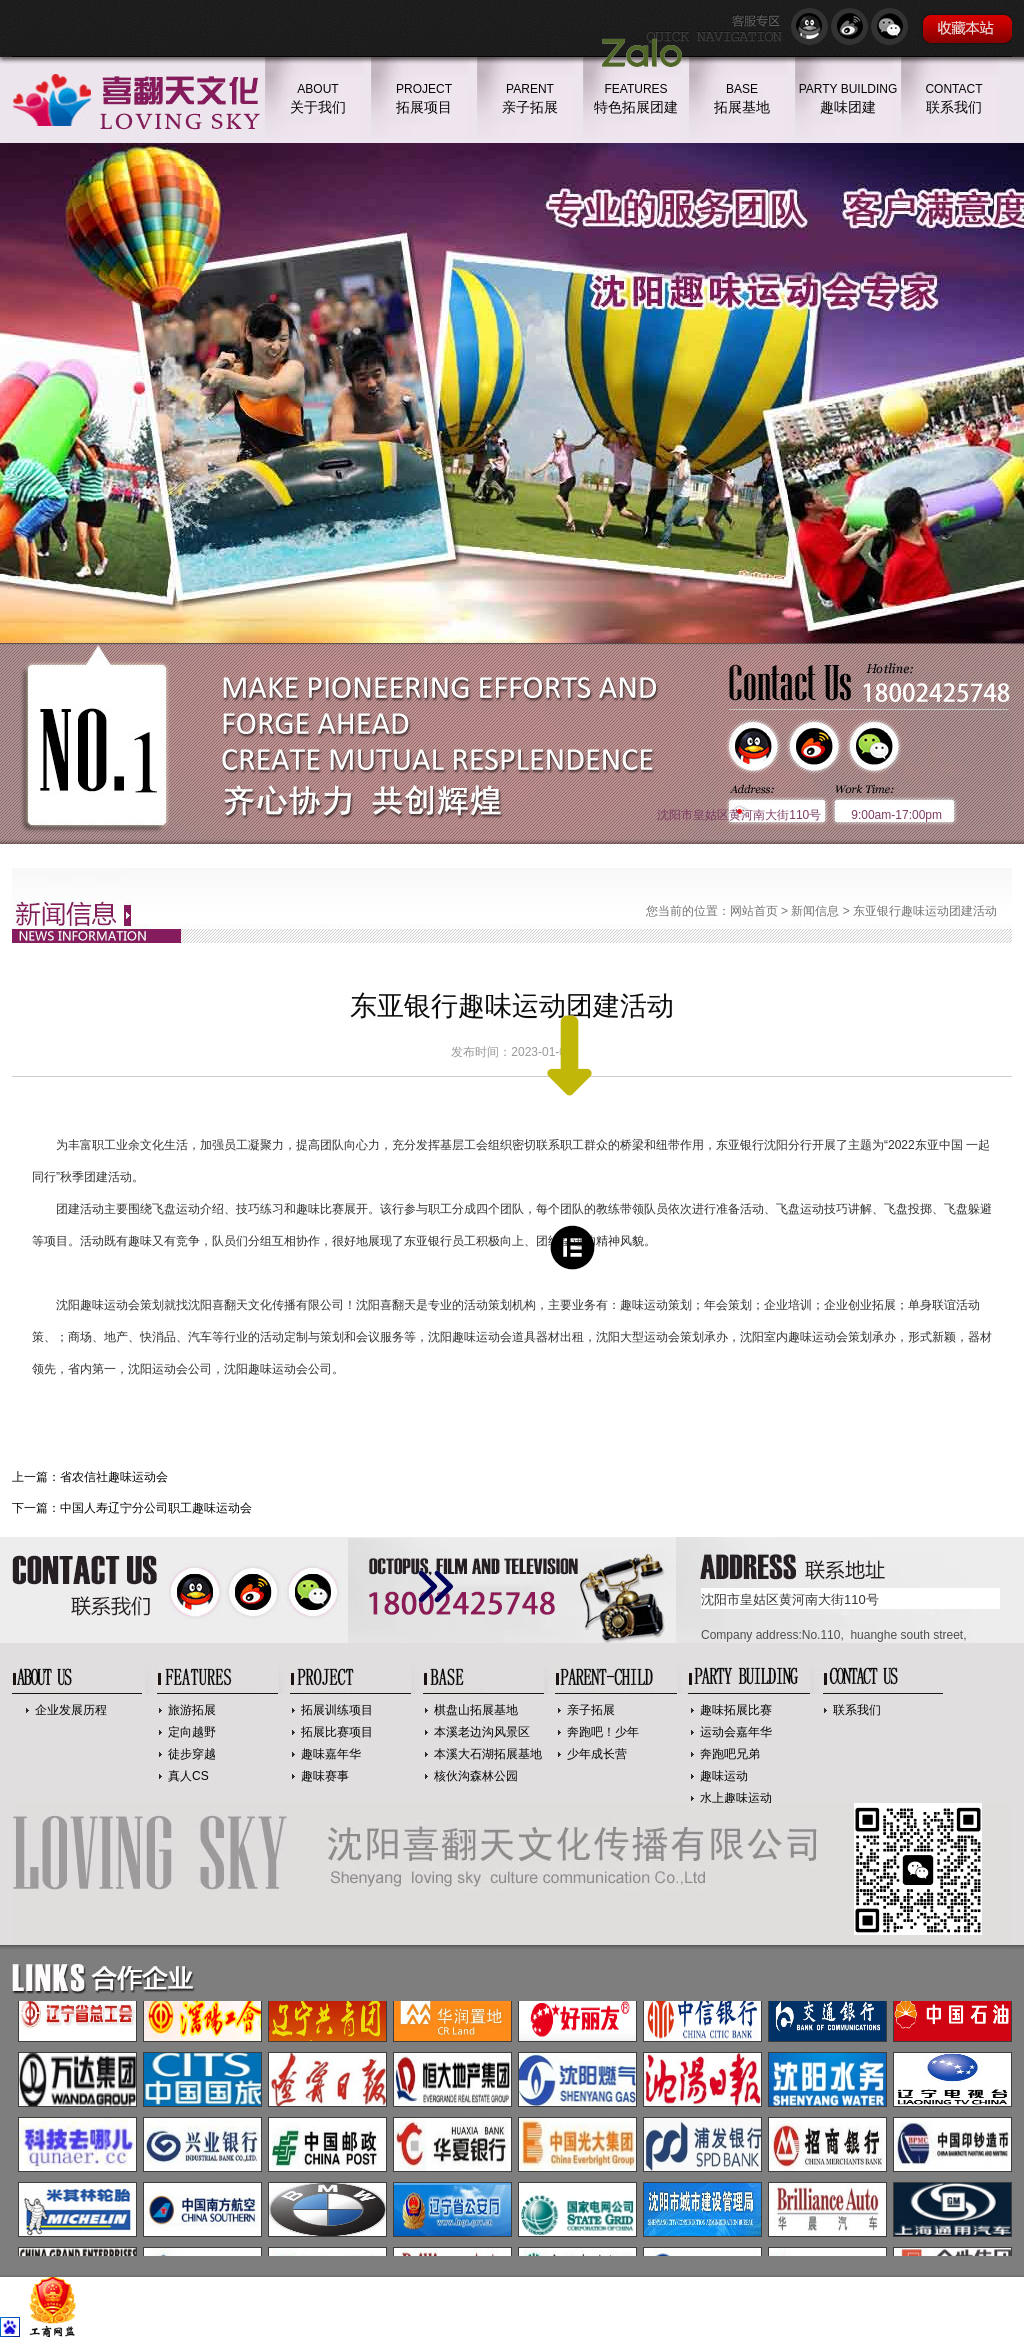 The image size is (1024, 2340). I want to click on elementor website builder logo, so click(572, 1247).